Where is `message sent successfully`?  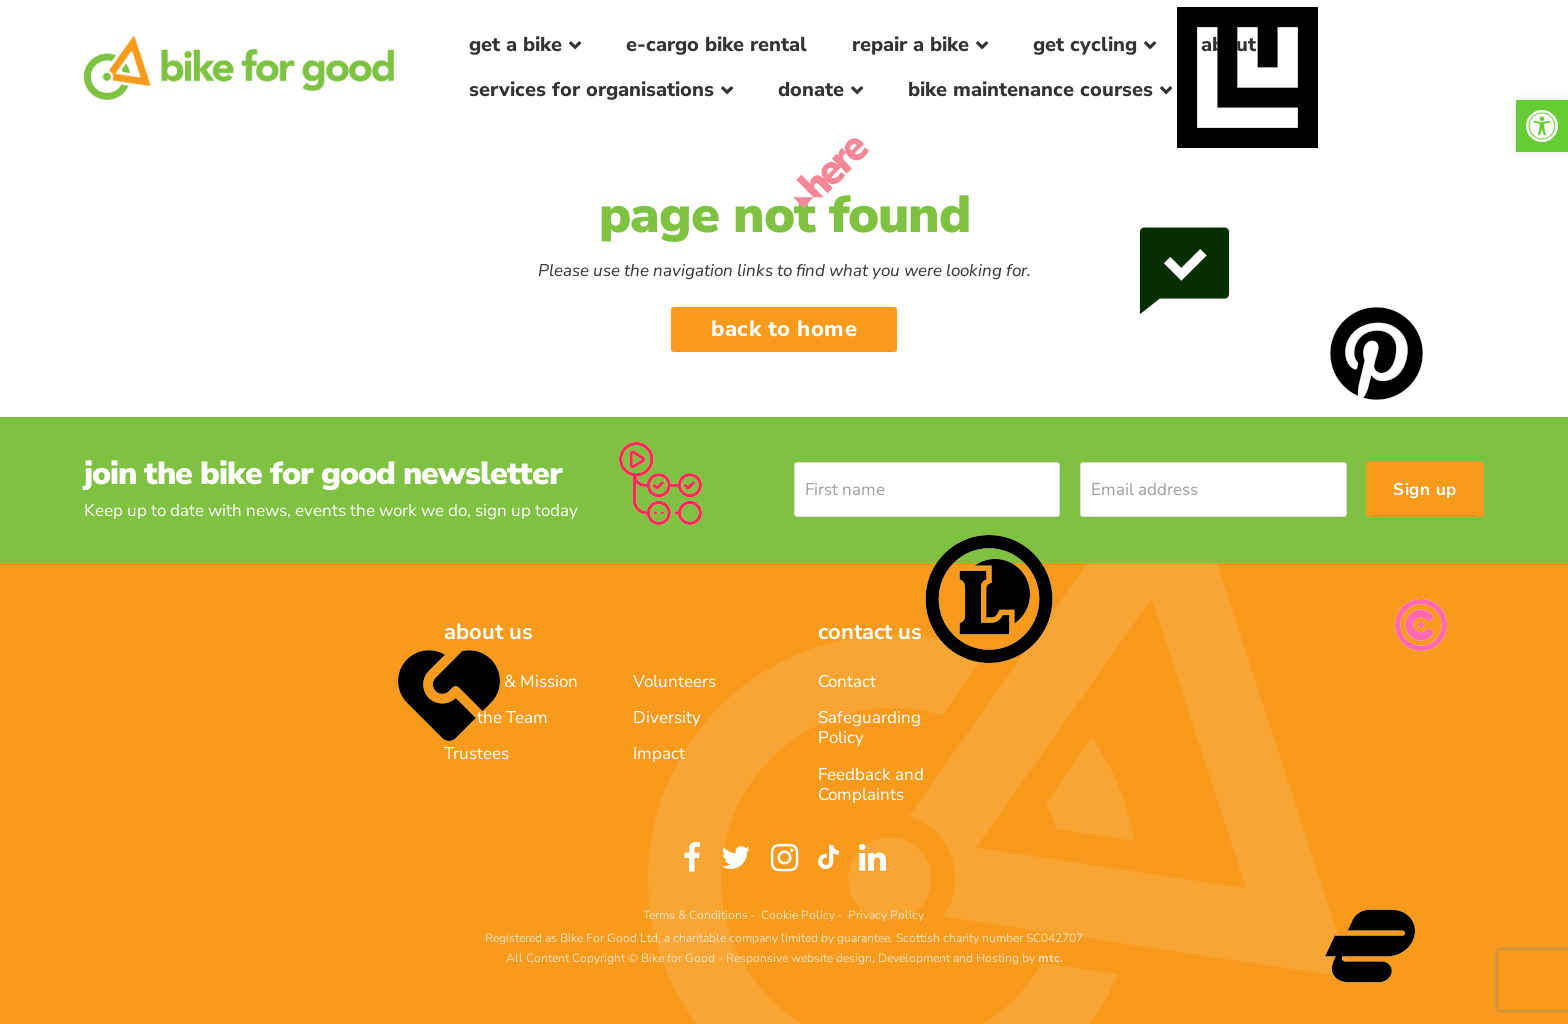 message sent successfully is located at coordinates (1184, 267).